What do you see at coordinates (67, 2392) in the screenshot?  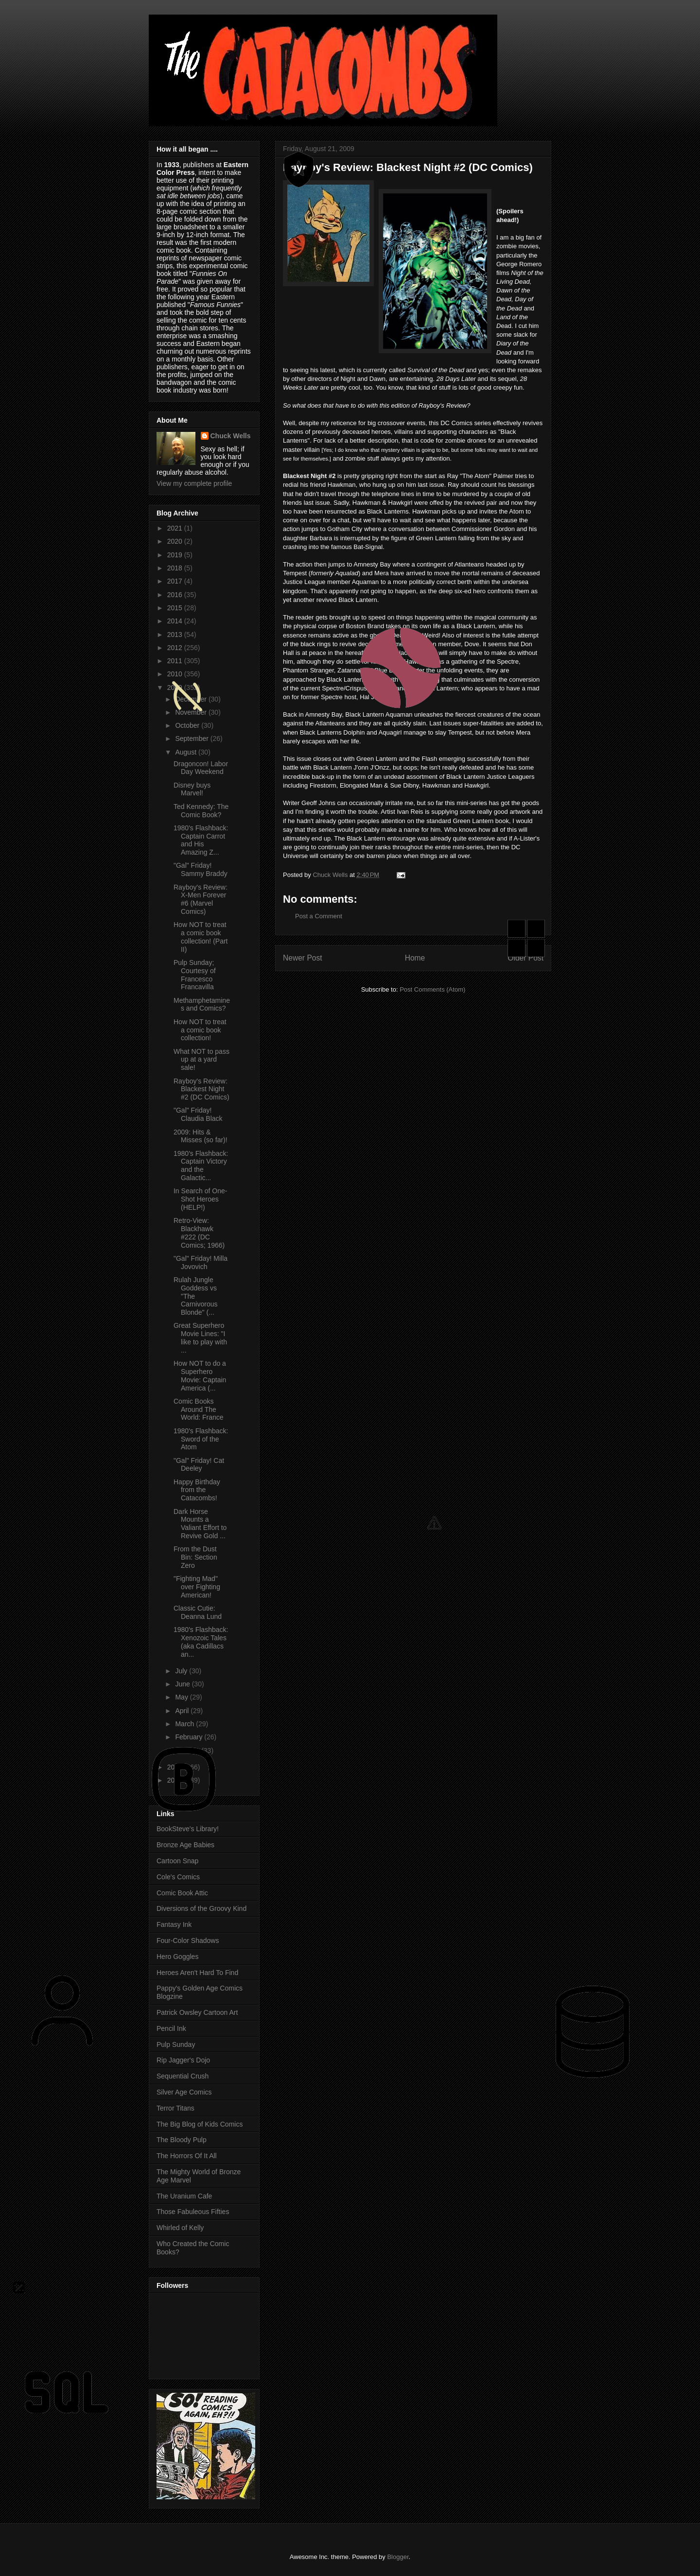 I see `access SQL database or query tools` at bounding box center [67, 2392].